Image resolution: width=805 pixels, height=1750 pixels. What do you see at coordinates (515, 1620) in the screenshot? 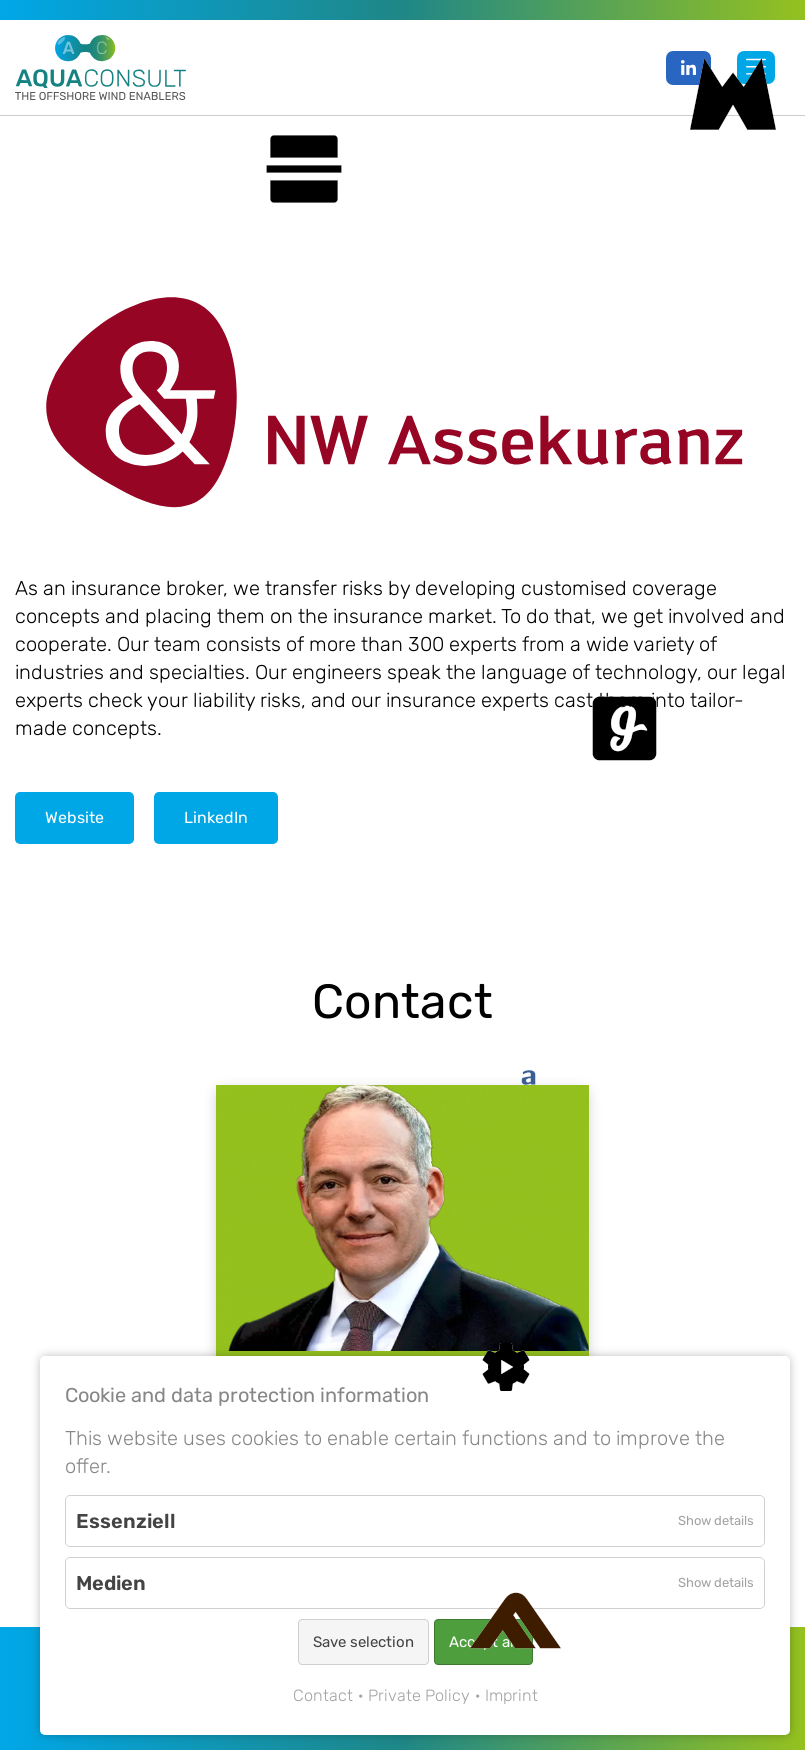
I see `launch THE FINALS game` at bounding box center [515, 1620].